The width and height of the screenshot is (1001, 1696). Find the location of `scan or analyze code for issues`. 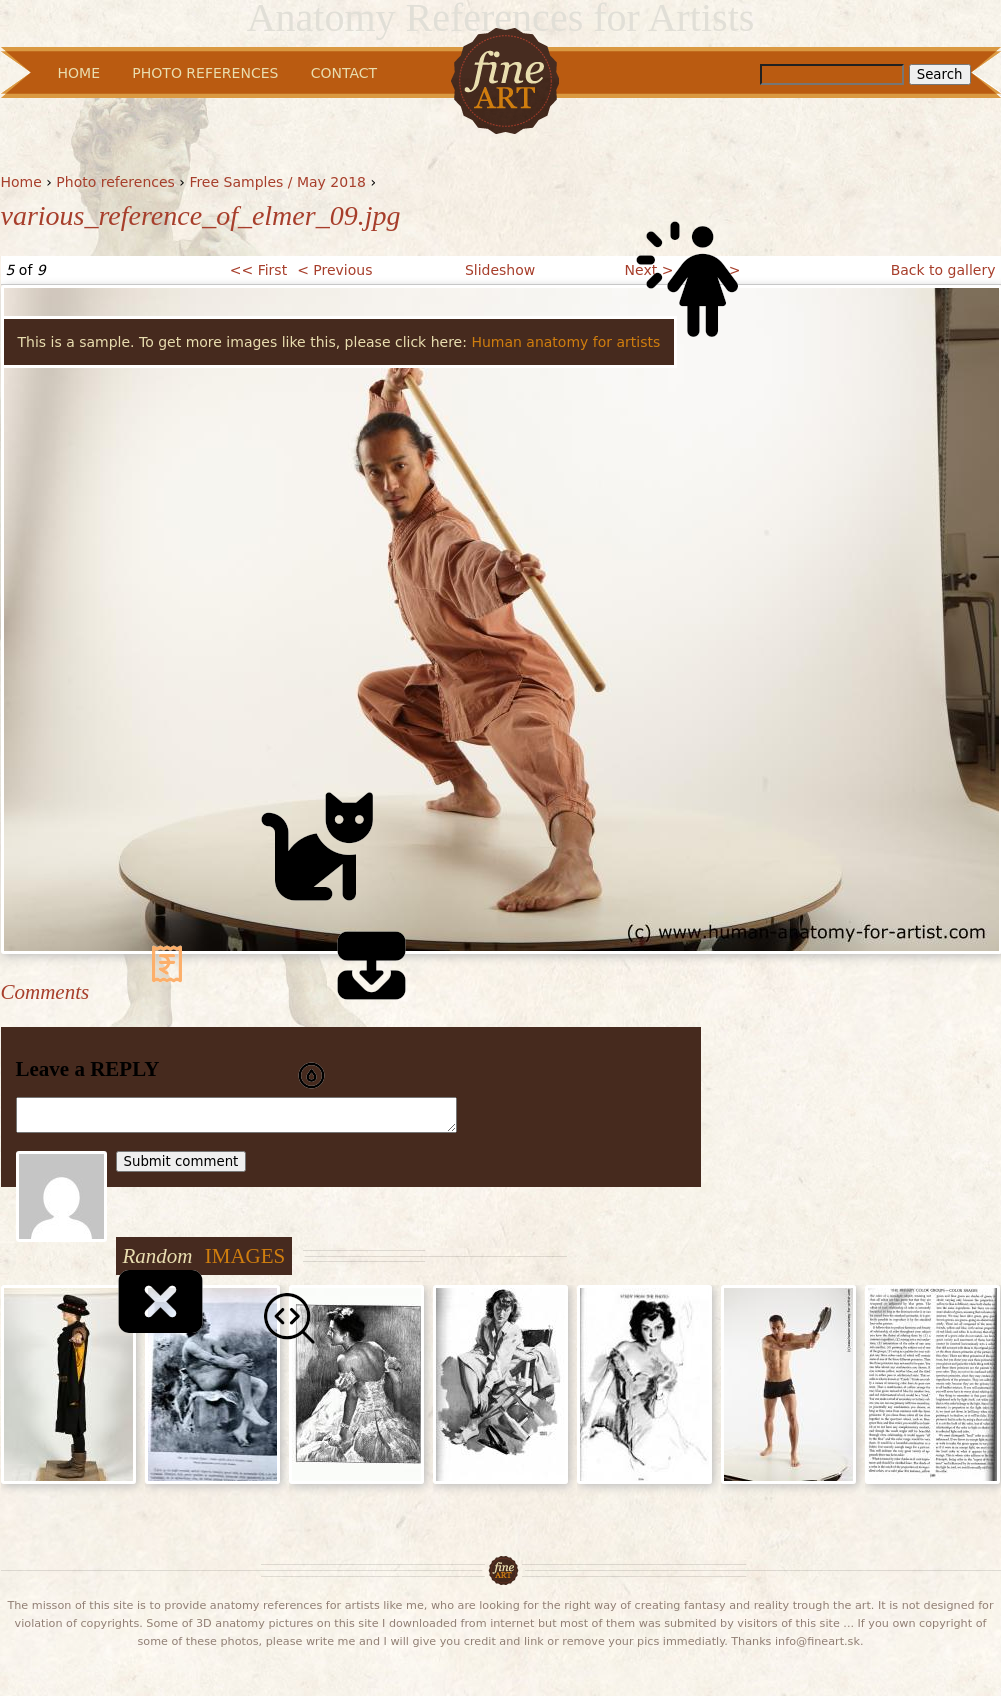

scan or analyze code for issues is located at coordinates (290, 1319).